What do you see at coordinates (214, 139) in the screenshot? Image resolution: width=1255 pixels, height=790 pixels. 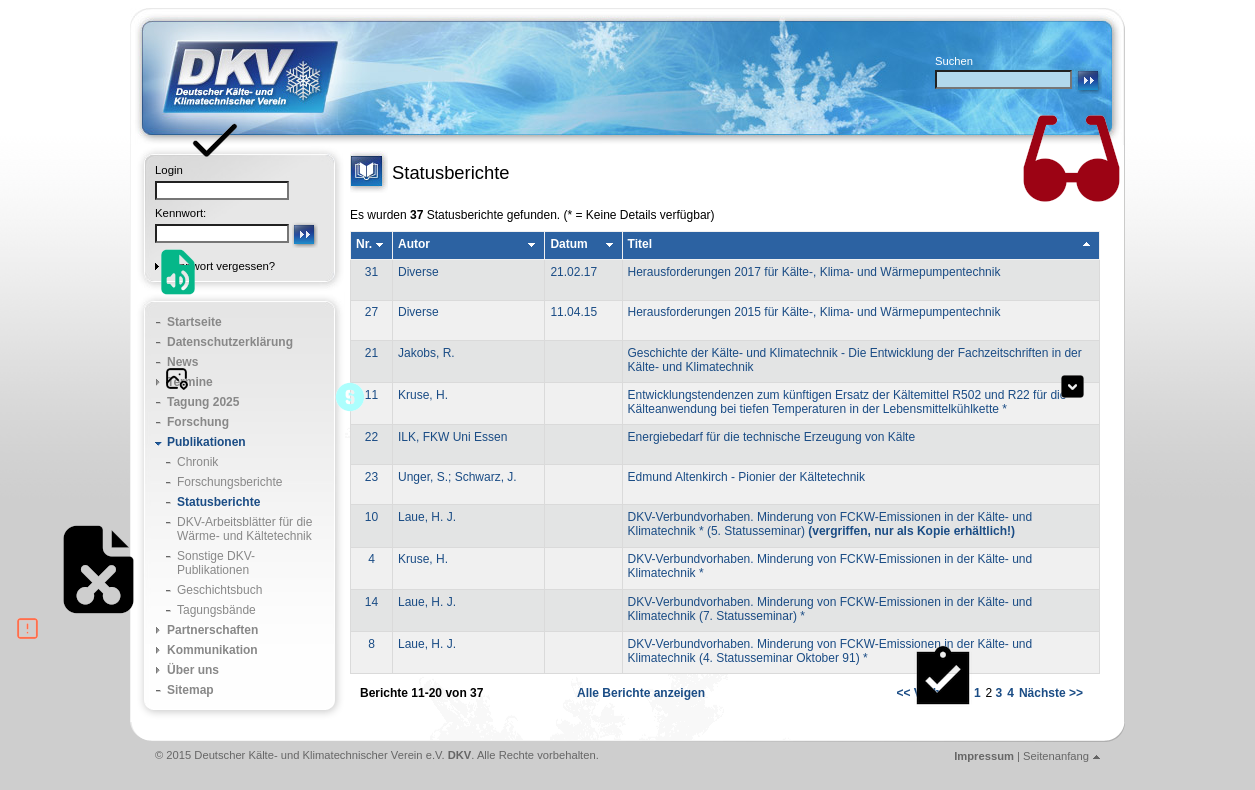 I see `confirm or submit an action` at bounding box center [214, 139].